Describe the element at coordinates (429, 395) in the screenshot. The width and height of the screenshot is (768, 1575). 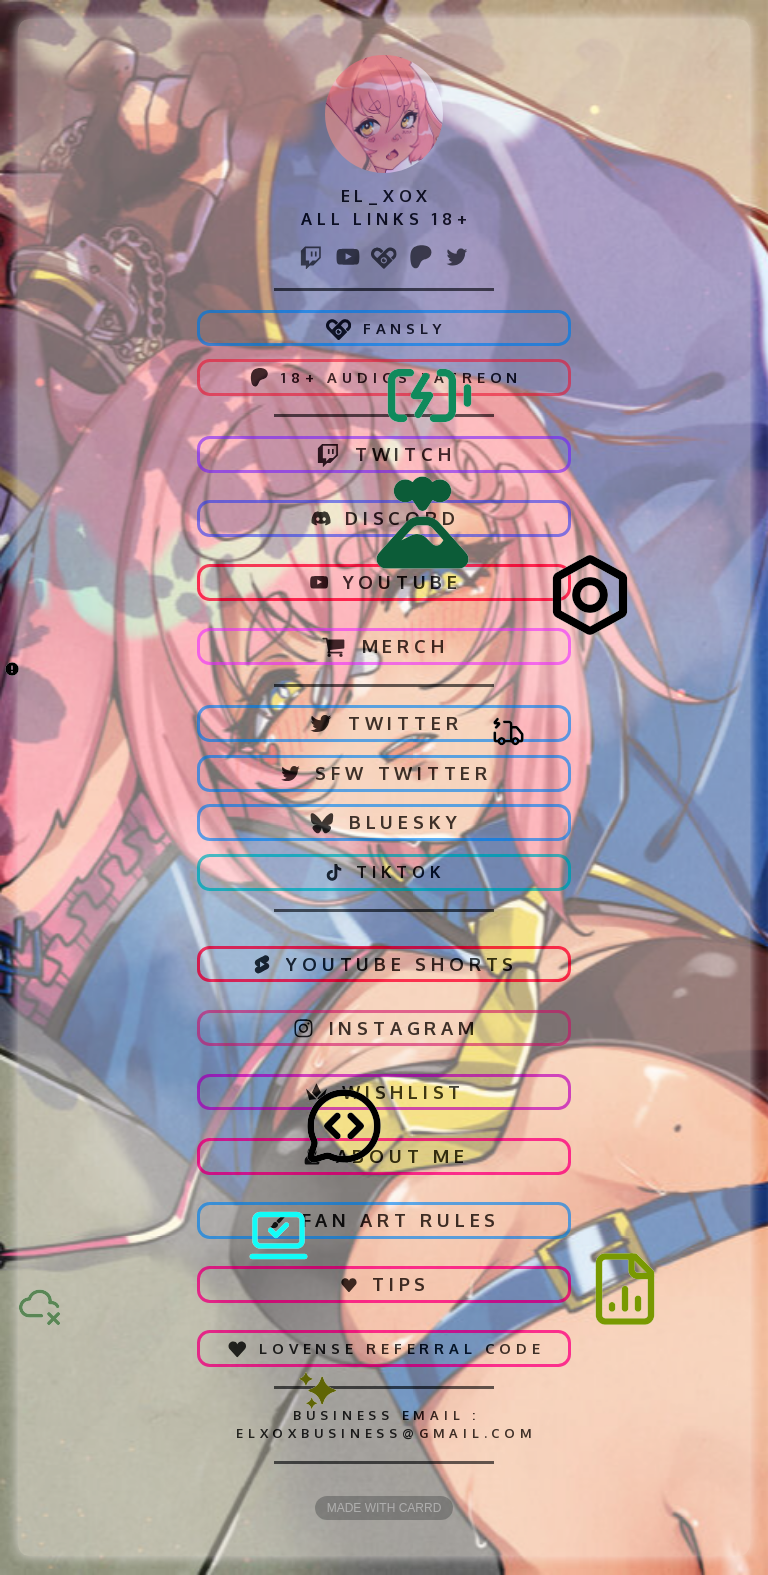
I see `indicates device is currently charging` at that location.